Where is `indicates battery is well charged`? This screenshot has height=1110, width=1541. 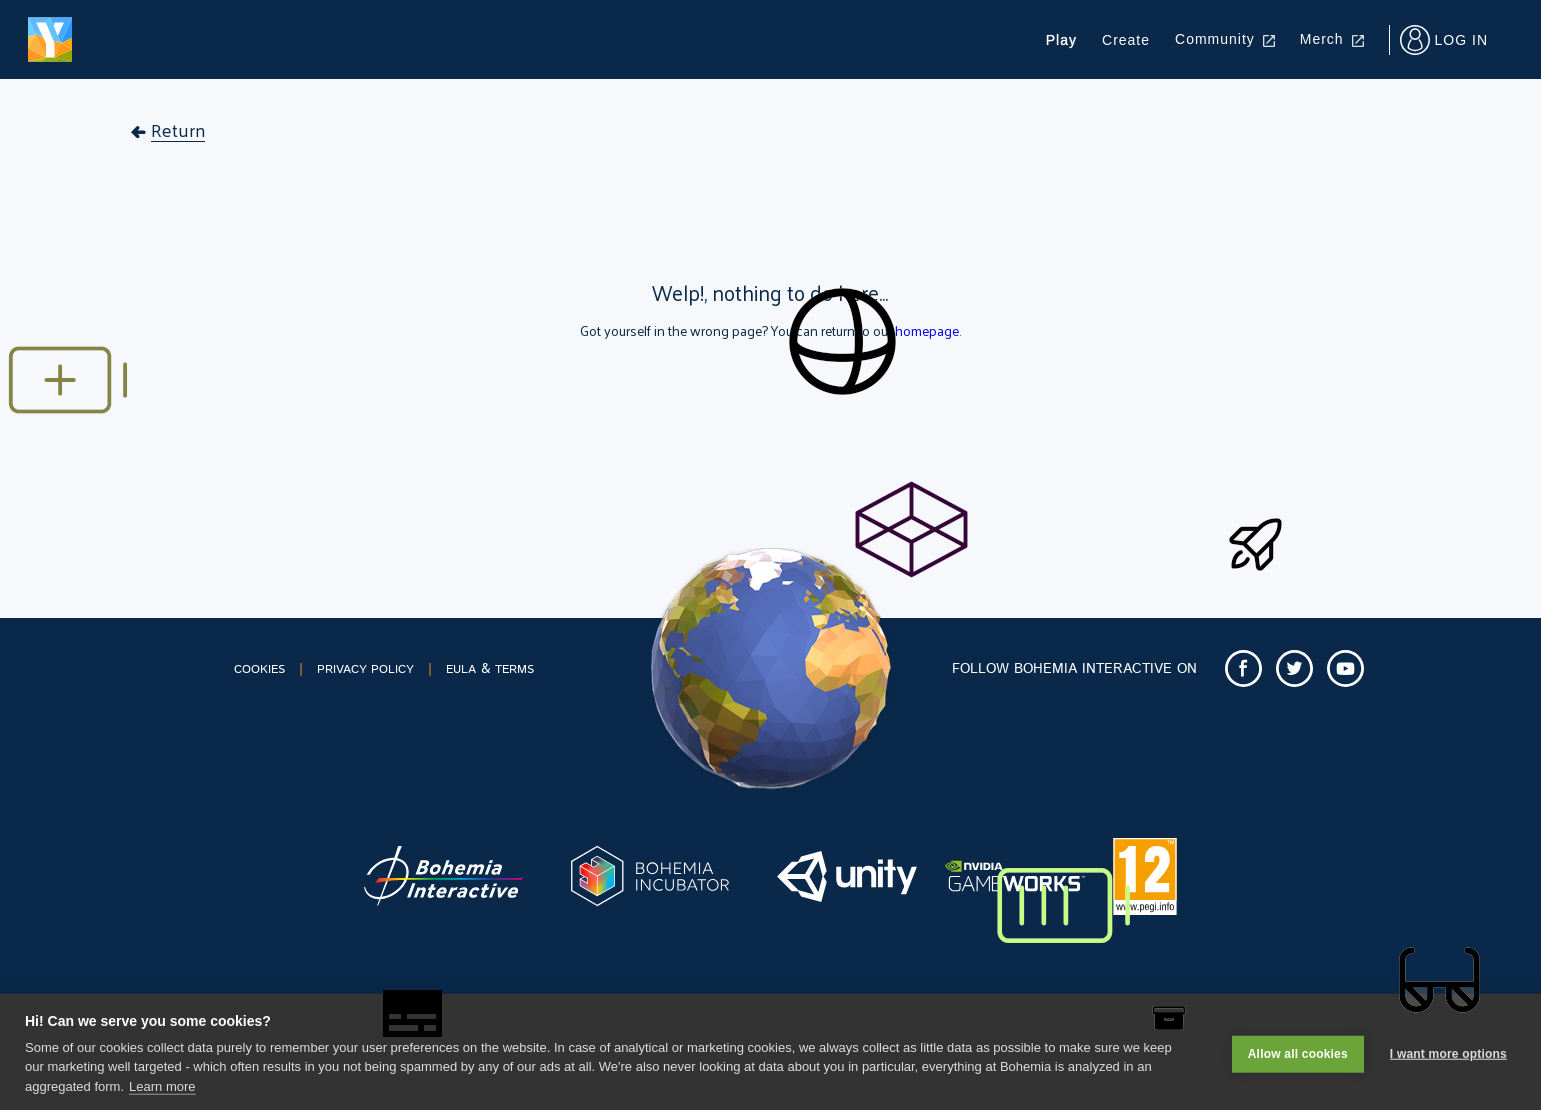
indicates battery is well charged is located at coordinates (1061, 905).